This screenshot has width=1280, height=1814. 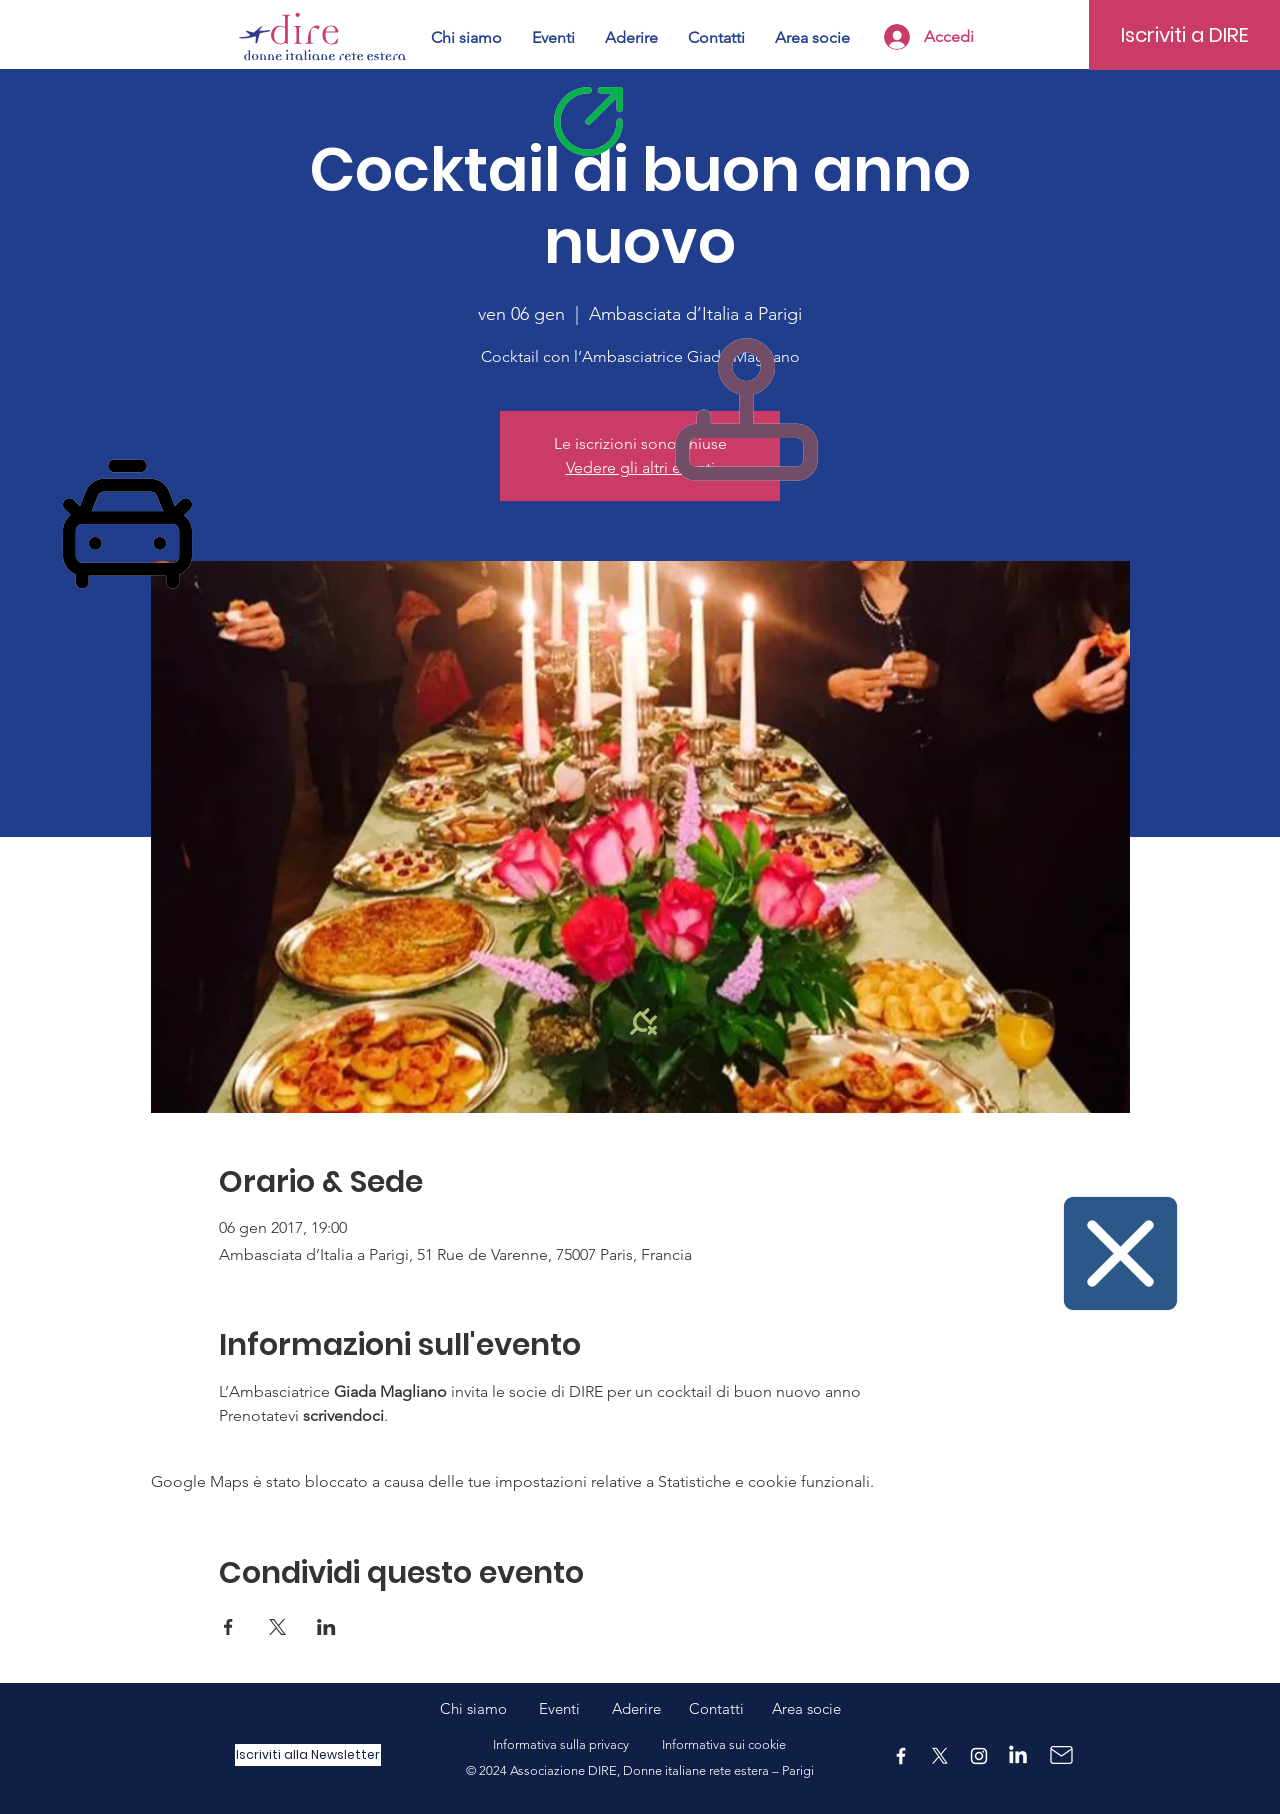 I want to click on access game controller settings, so click(x=746, y=409).